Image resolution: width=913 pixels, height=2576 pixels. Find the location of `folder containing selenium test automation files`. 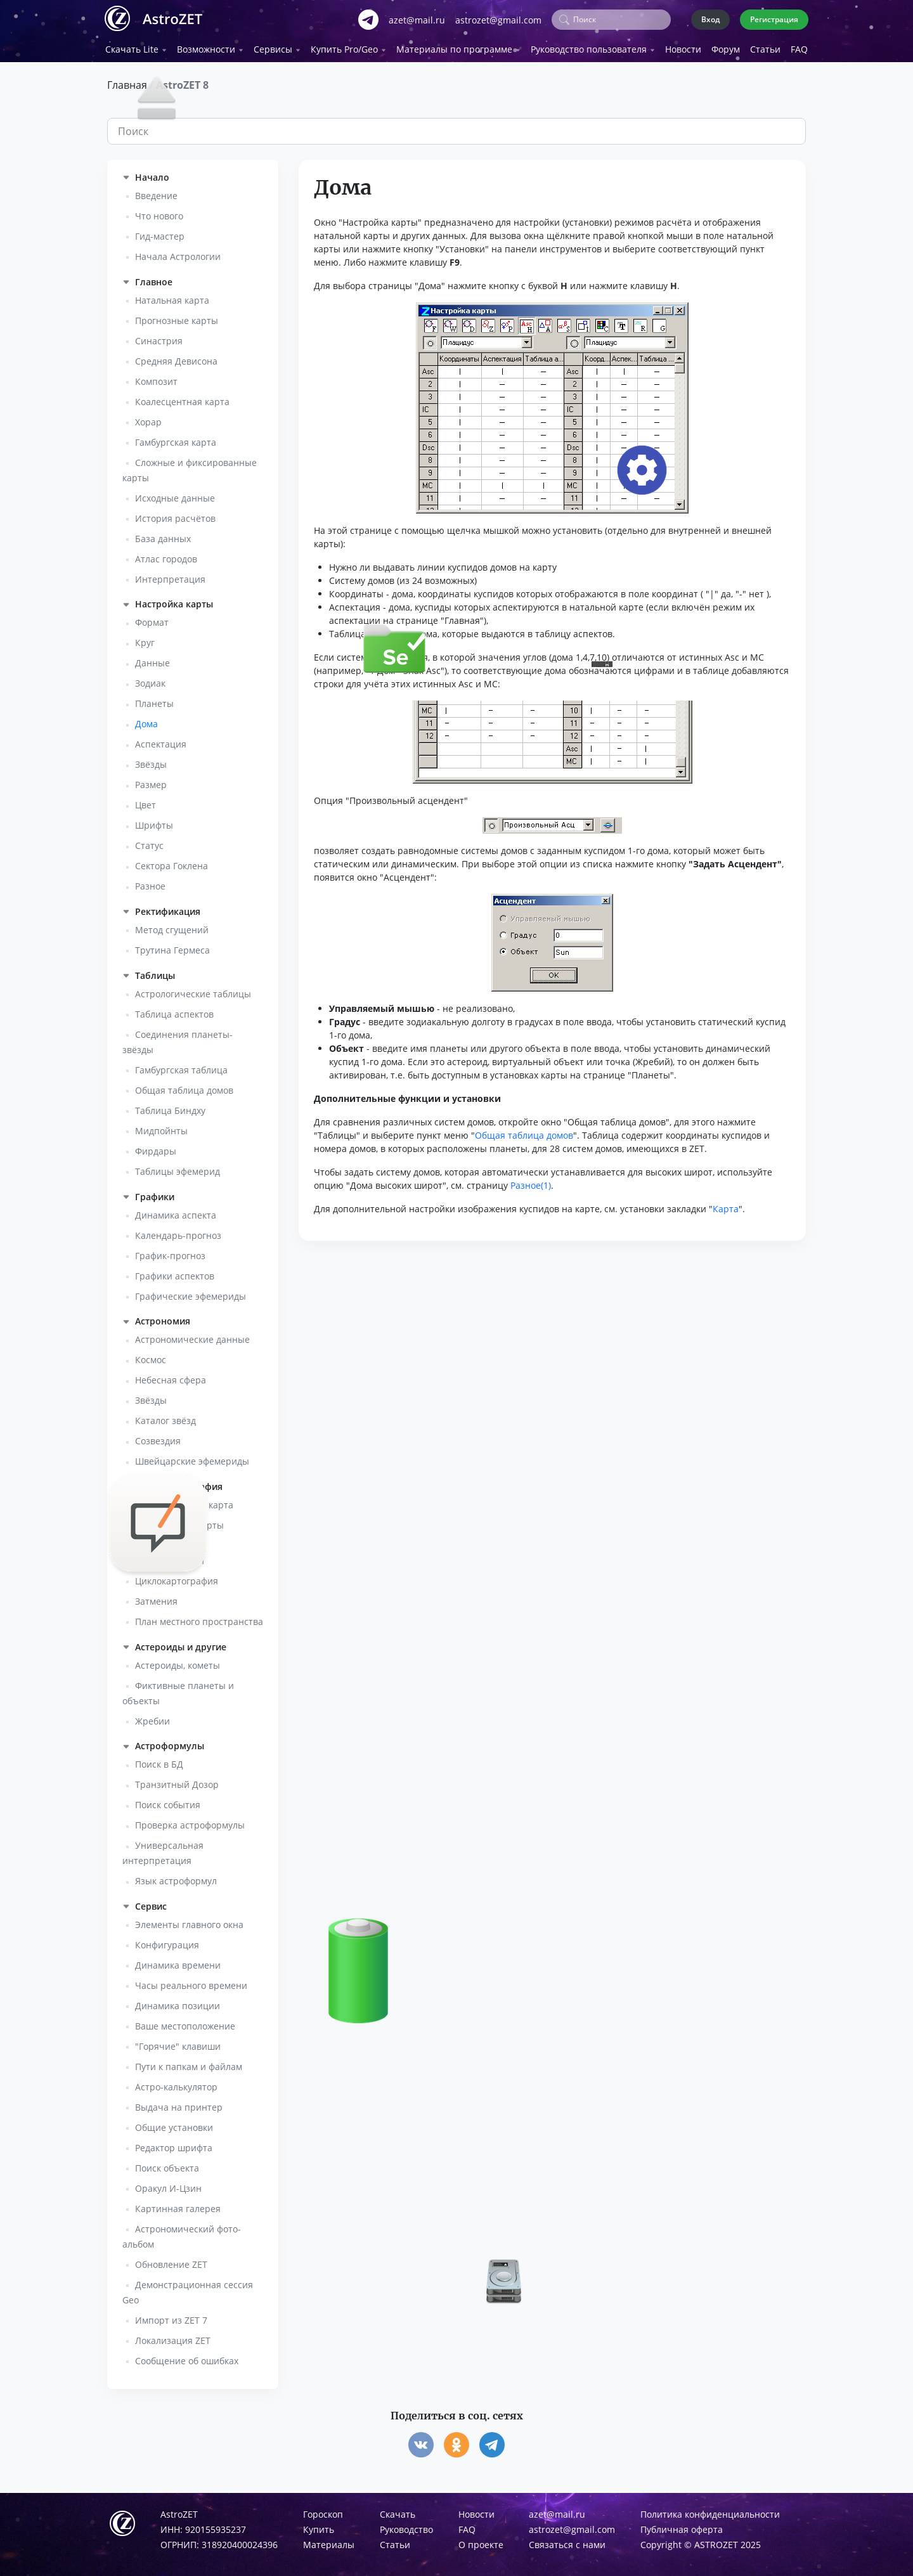

folder containing selenium test automation files is located at coordinates (394, 650).